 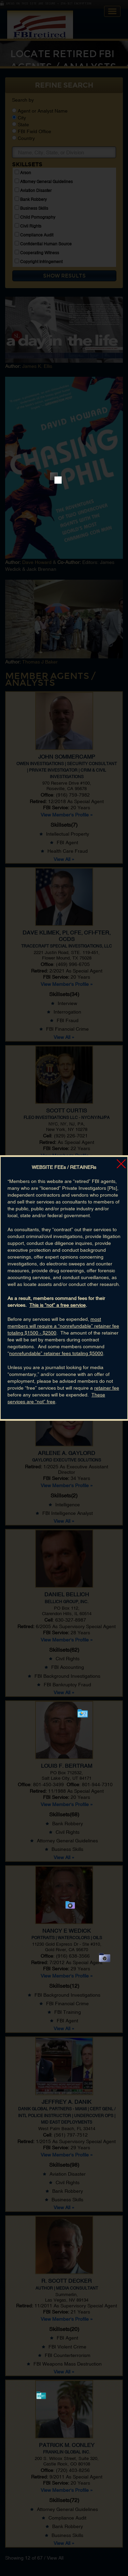 What do you see at coordinates (83, 1714) in the screenshot?
I see `open control panel settings folder` at bounding box center [83, 1714].